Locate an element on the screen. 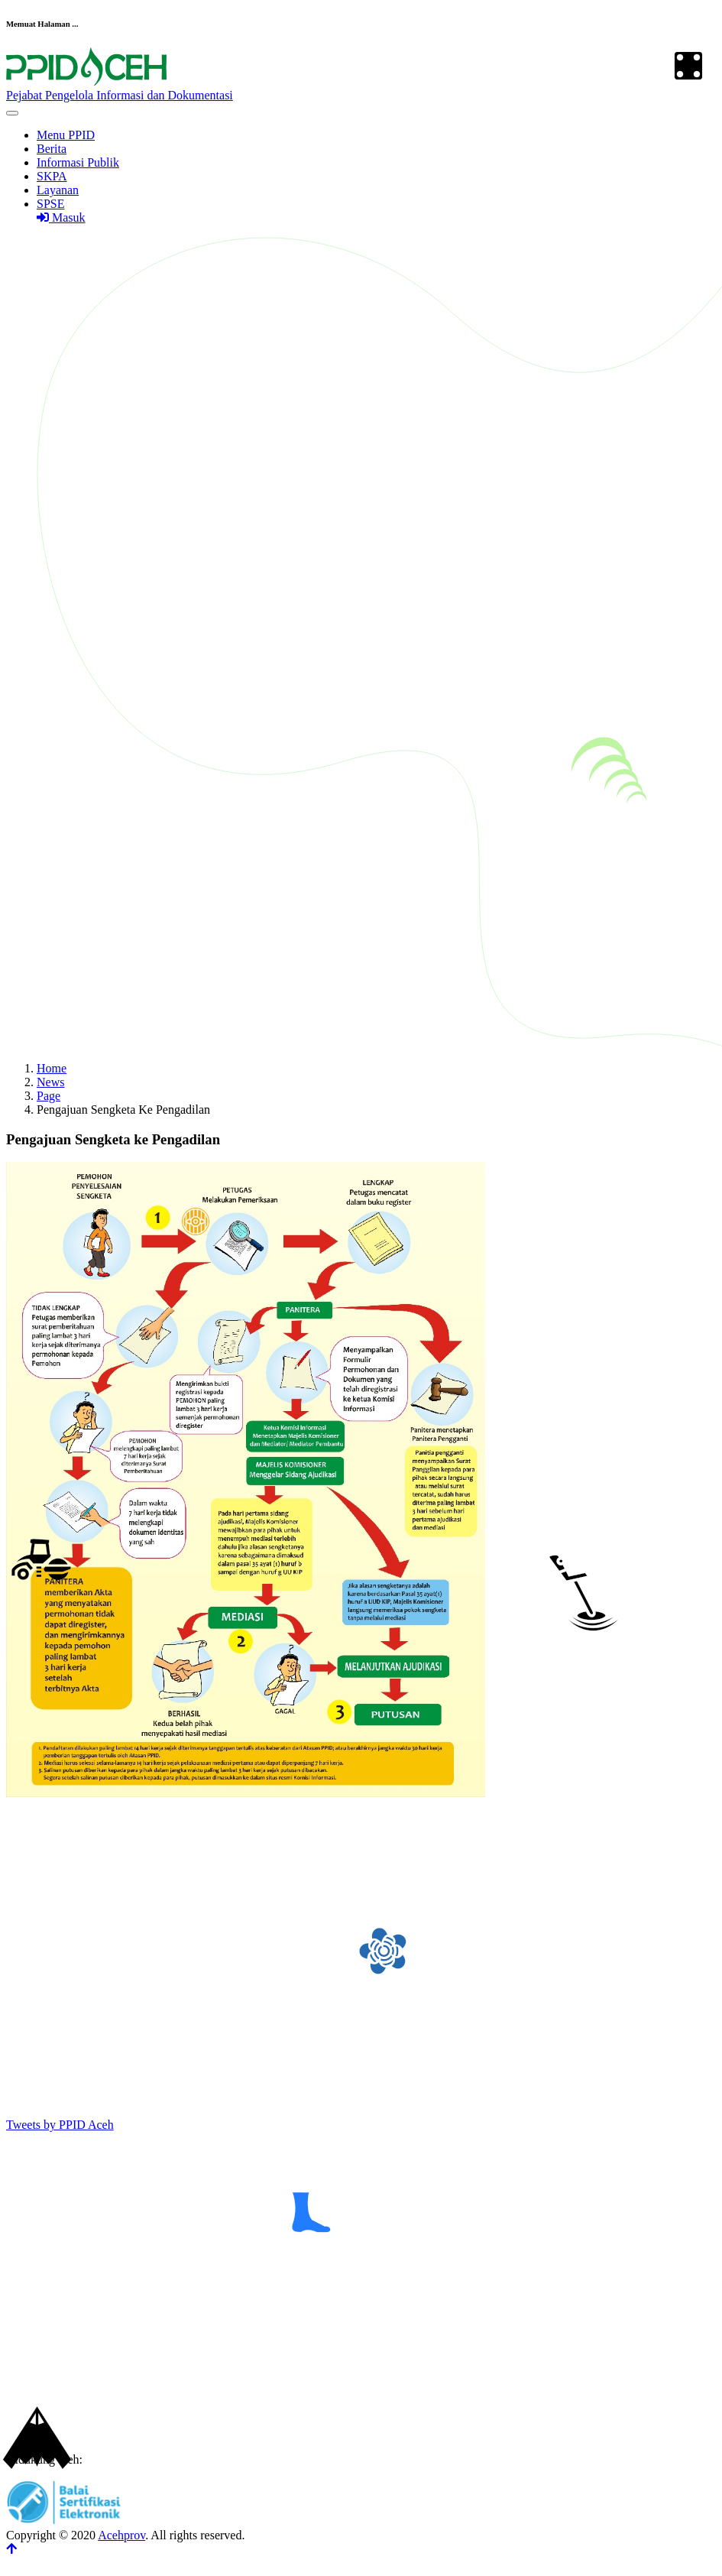  indicates a worm or creature enemy type is located at coordinates (383, 1951).